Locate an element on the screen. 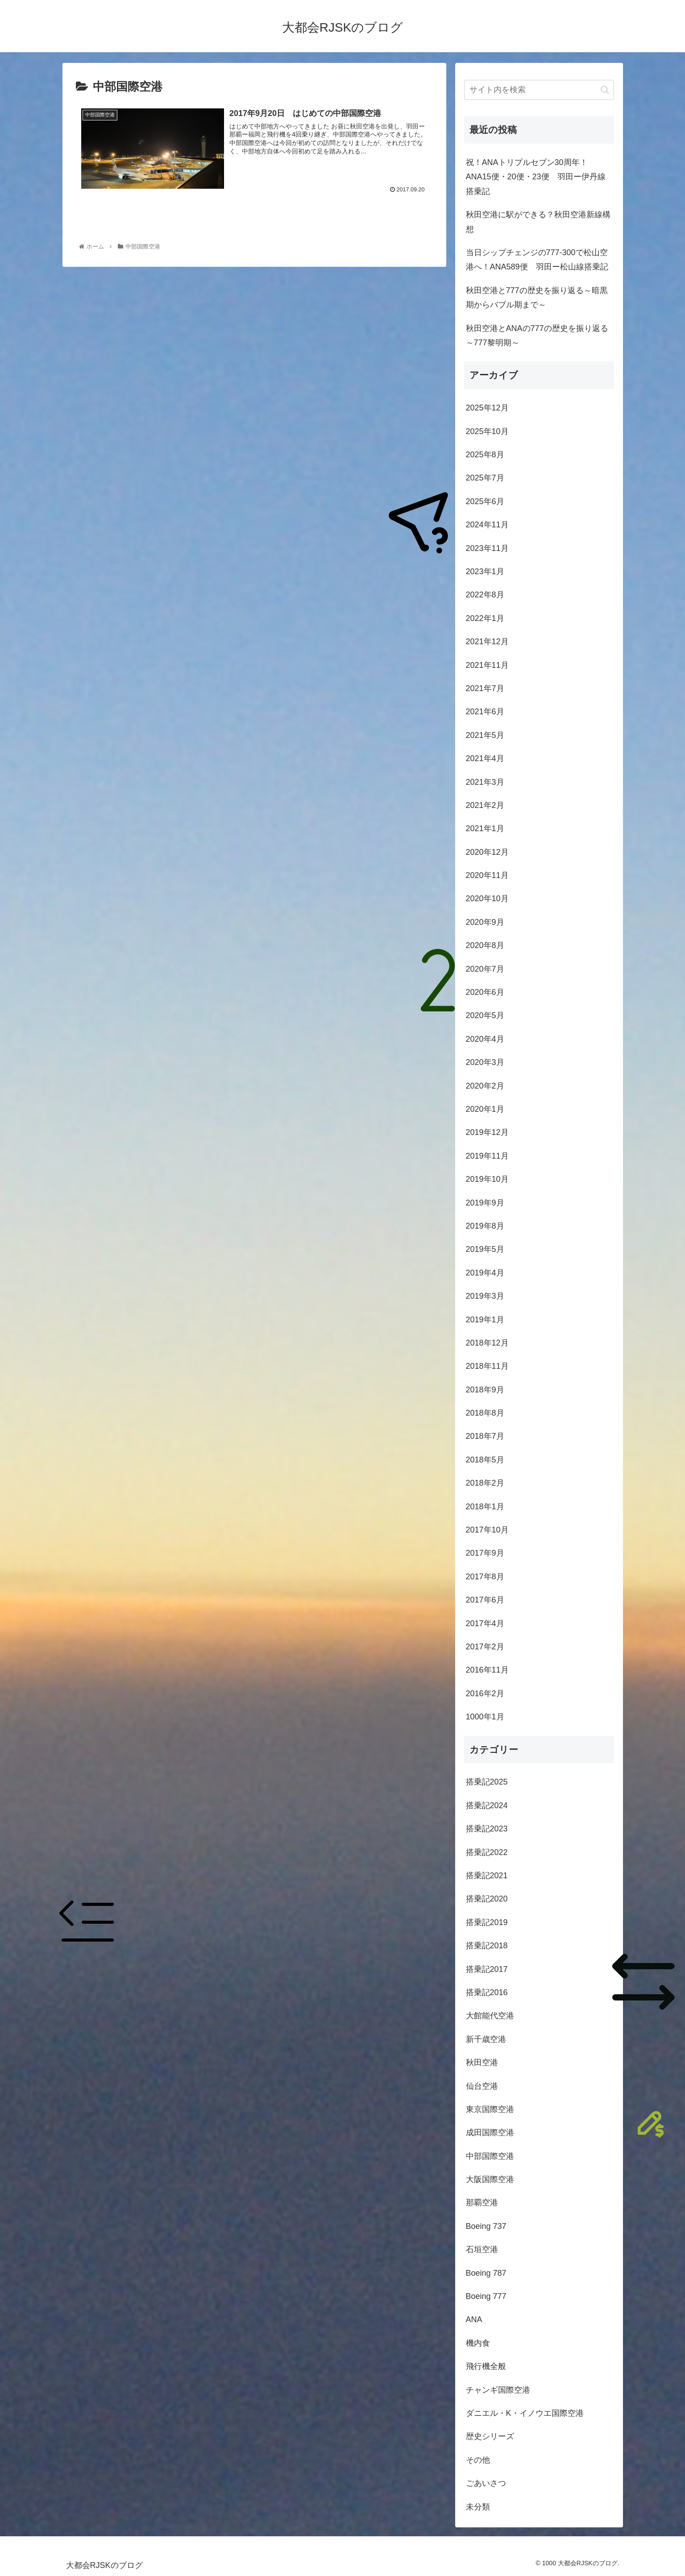  indicates step two in a sequence or process is located at coordinates (438, 980).